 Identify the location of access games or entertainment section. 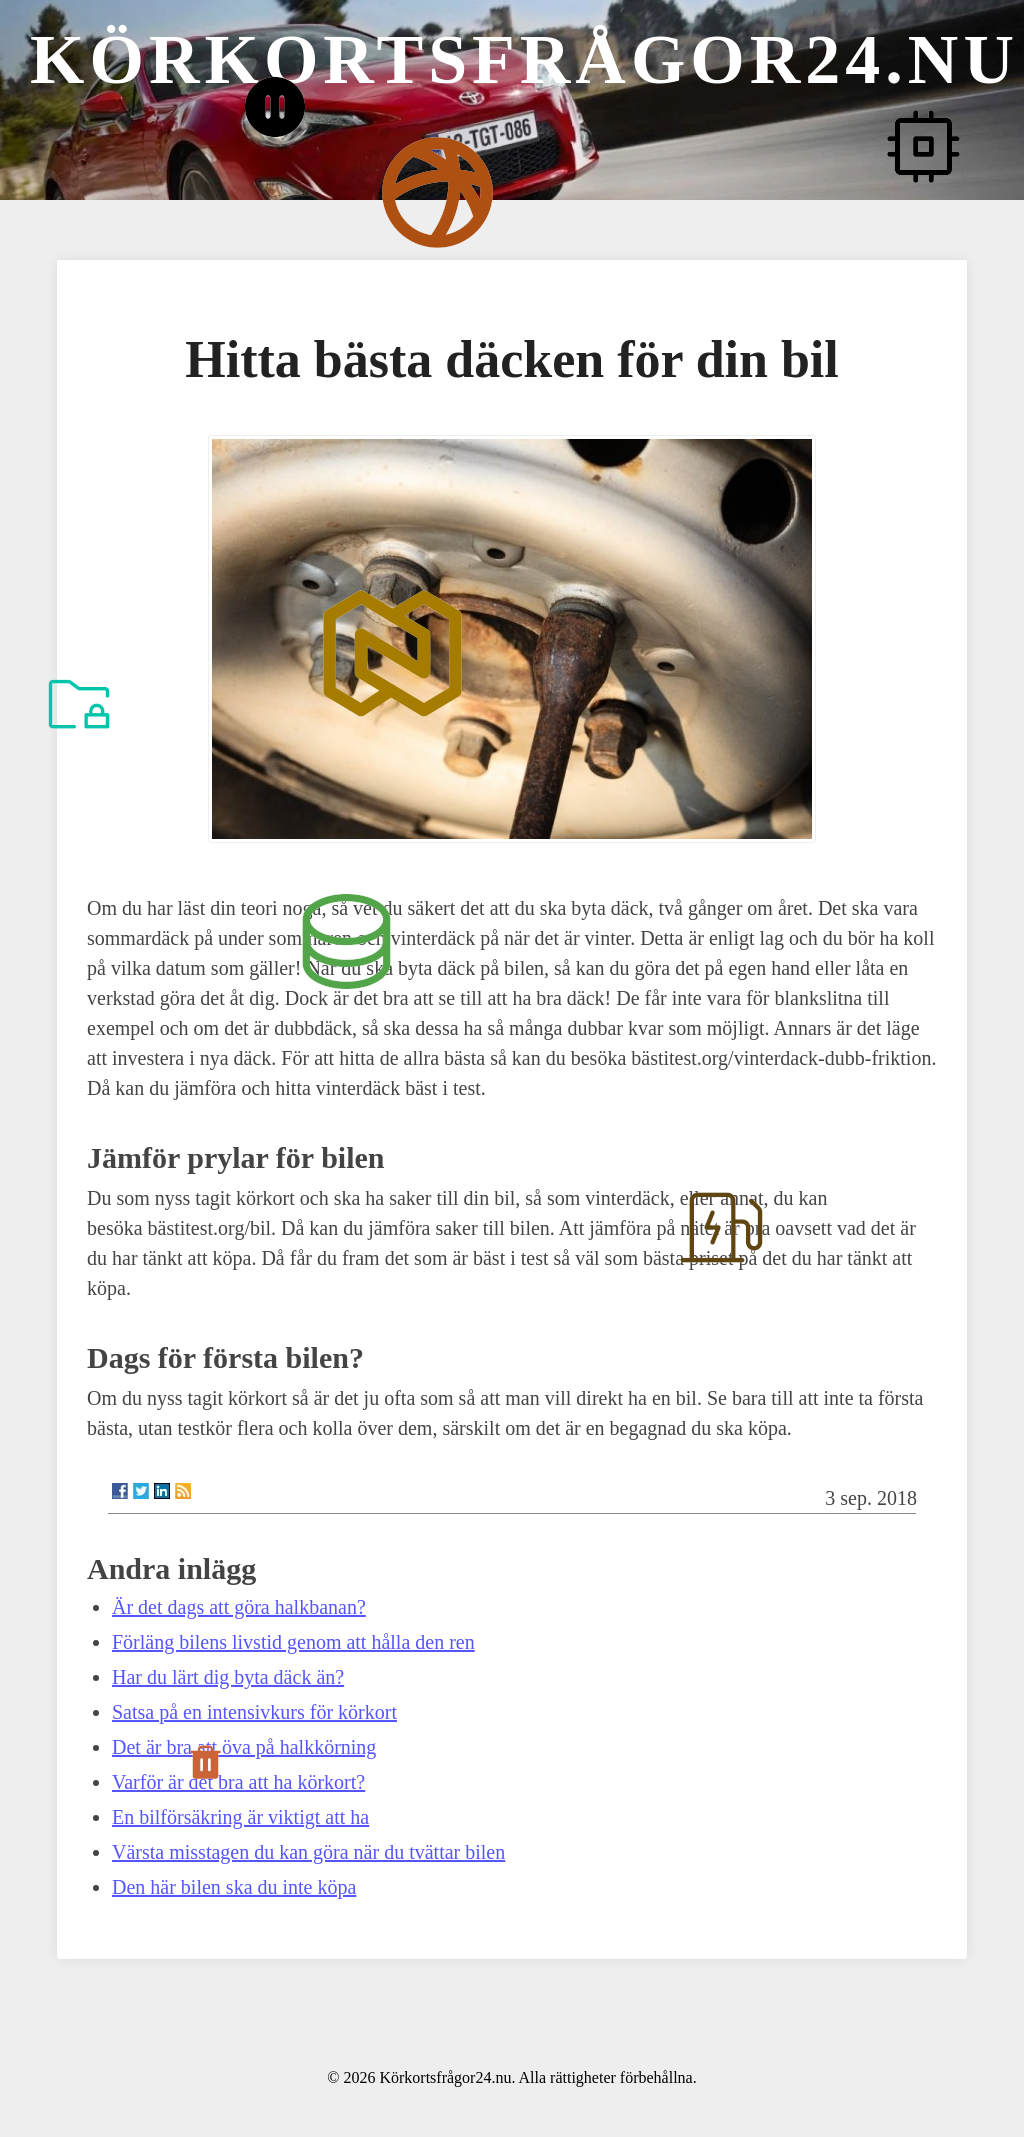
(437, 192).